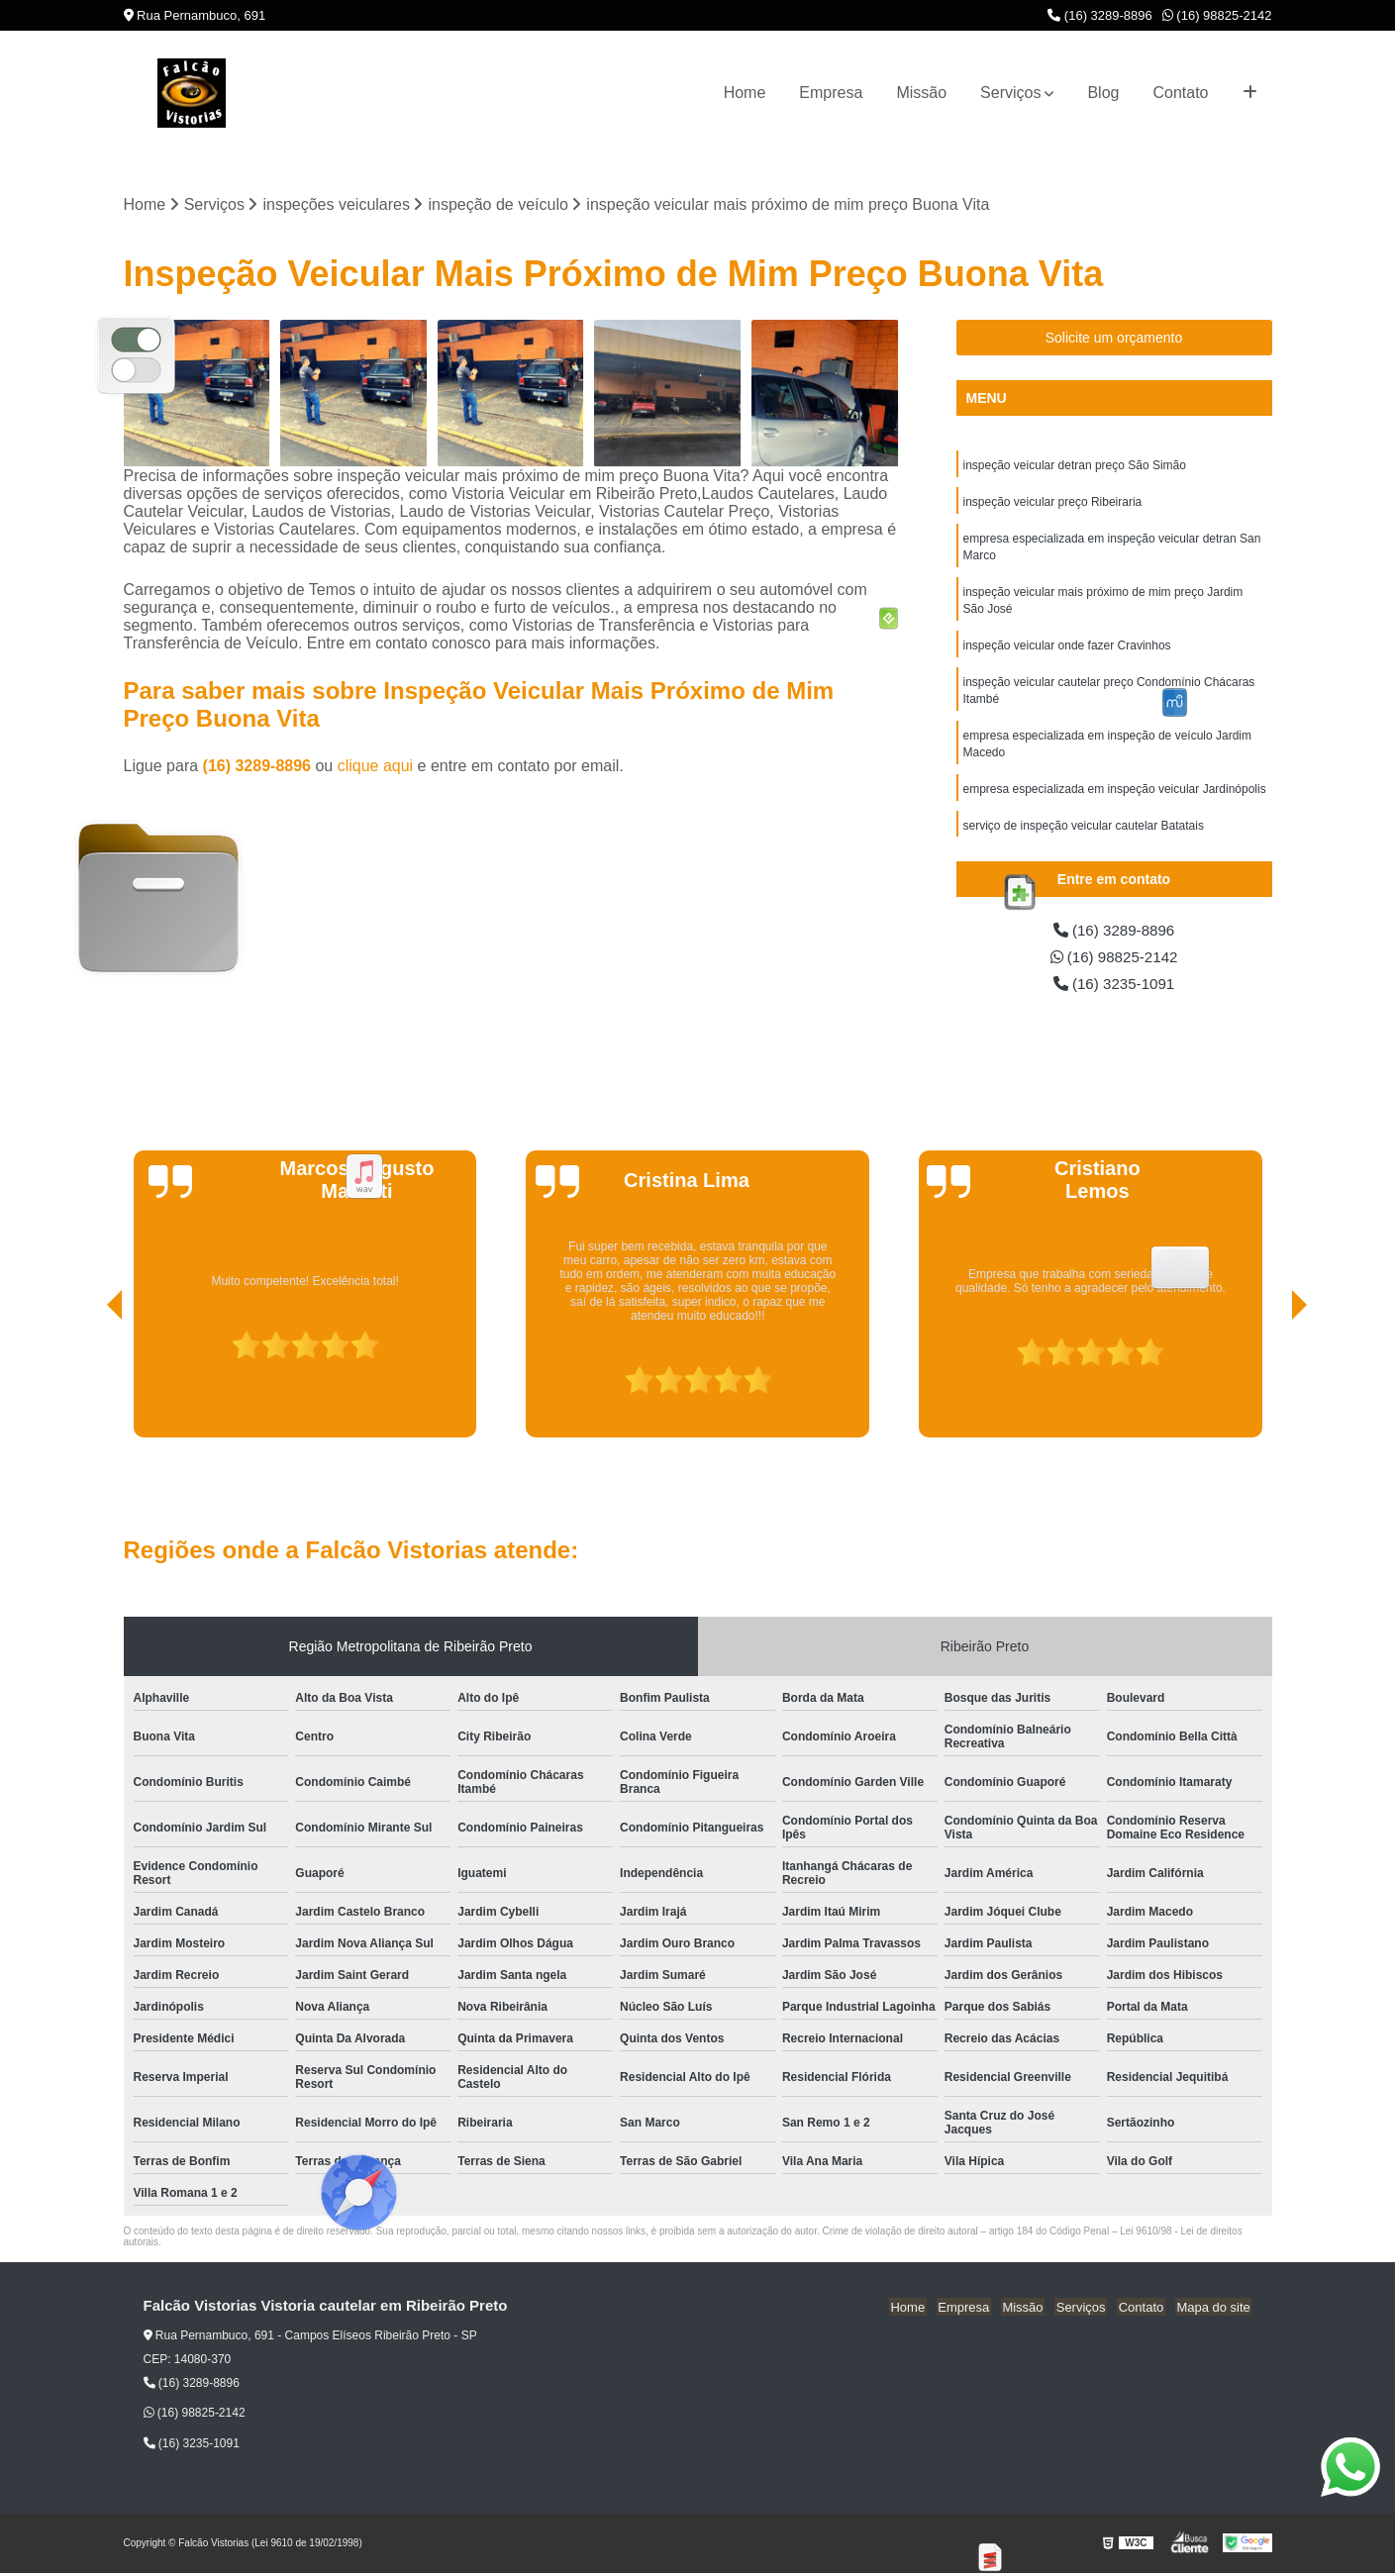 The height and width of the screenshot is (2576, 1395). I want to click on an epub ebook file, so click(888, 618).